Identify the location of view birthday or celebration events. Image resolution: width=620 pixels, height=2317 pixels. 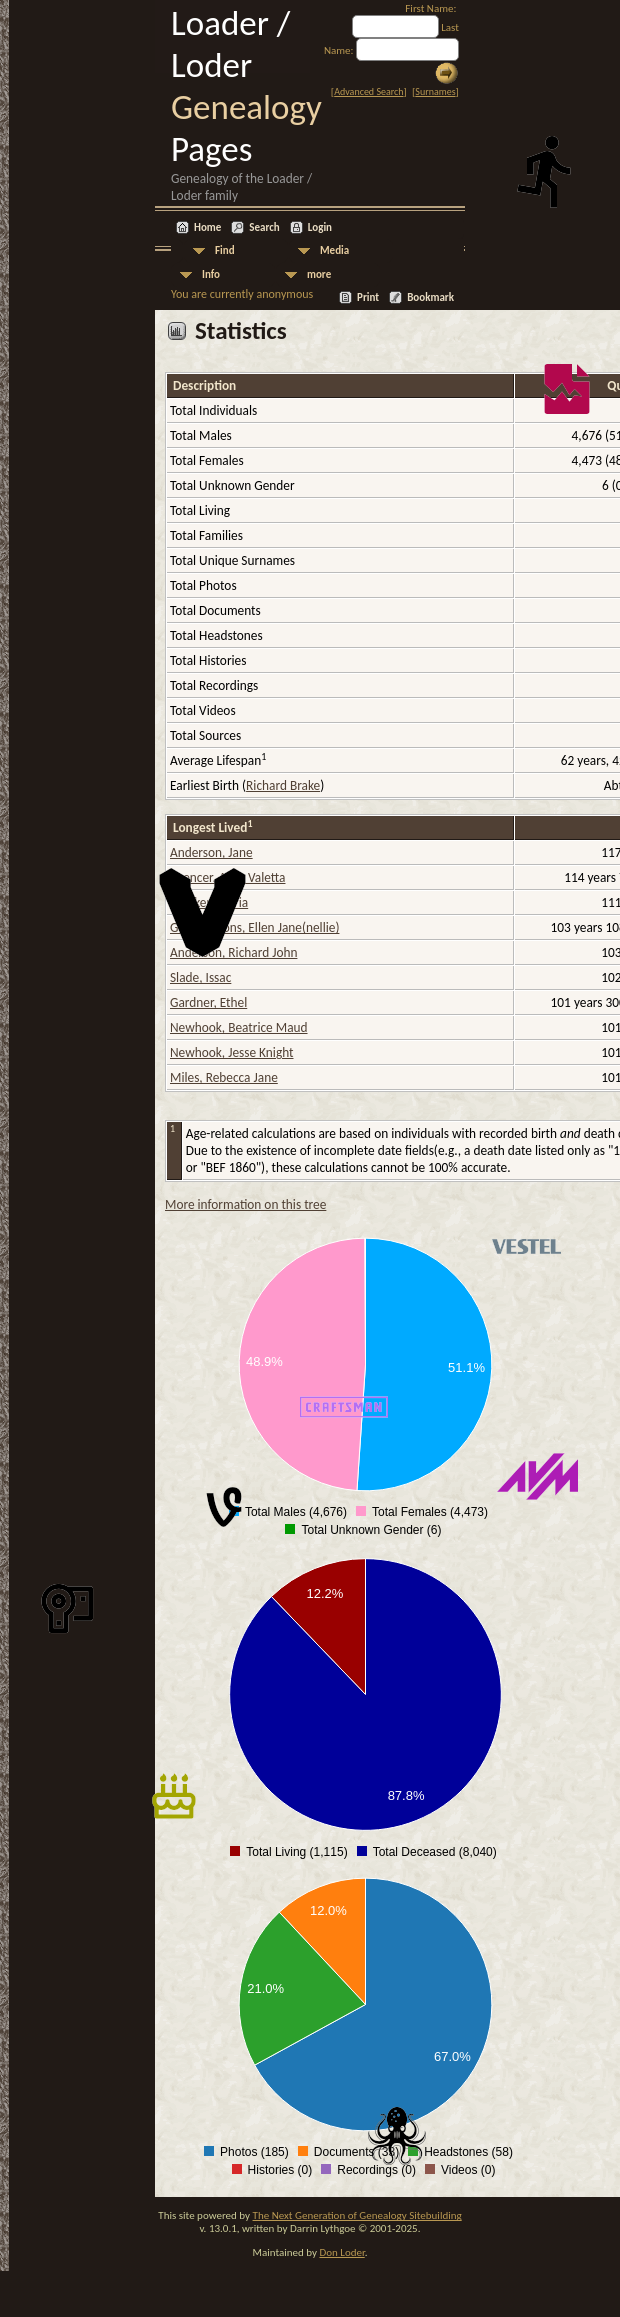
(174, 1797).